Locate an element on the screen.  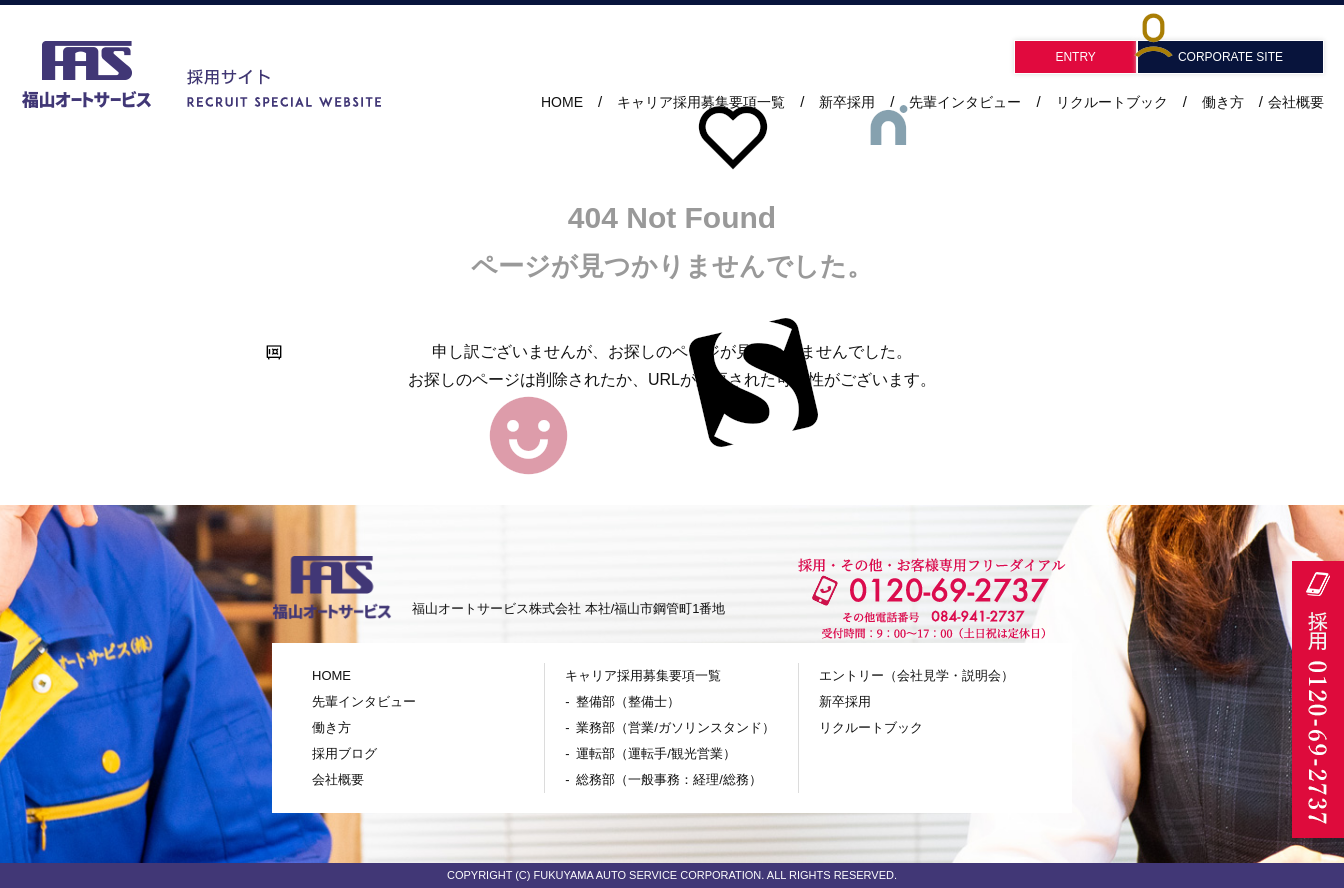
access secure storage or vault features is located at coordinates (274, 352).